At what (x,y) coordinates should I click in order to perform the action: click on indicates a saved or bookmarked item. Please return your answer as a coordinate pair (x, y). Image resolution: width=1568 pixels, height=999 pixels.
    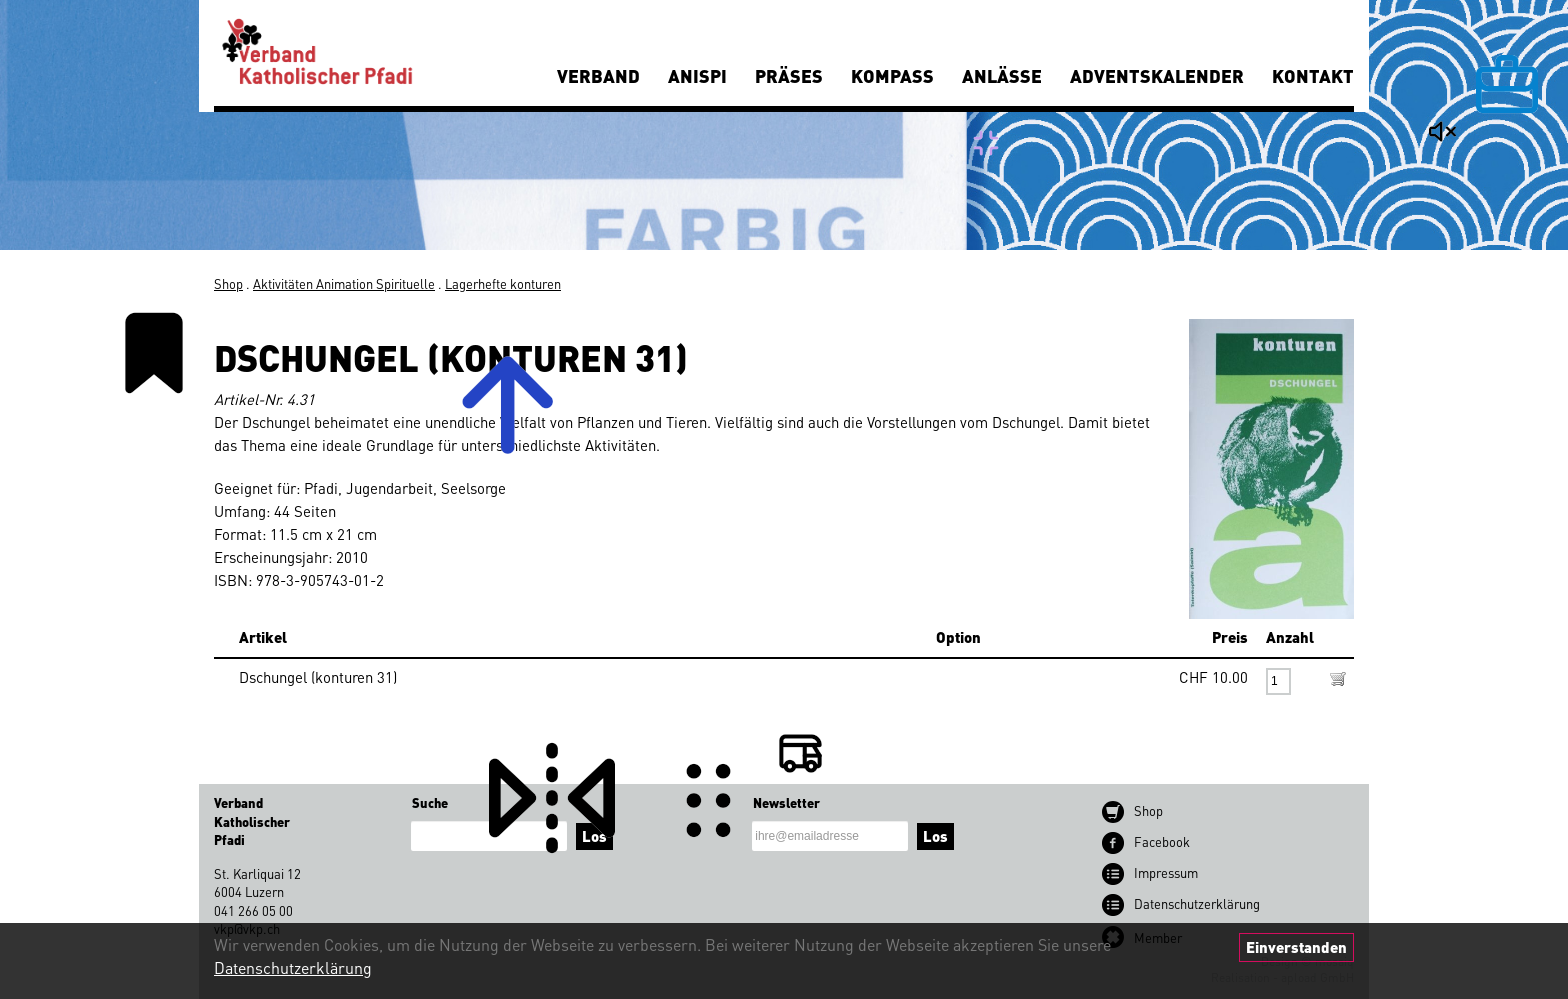
    Looking at the image, I should click on (154, 353).